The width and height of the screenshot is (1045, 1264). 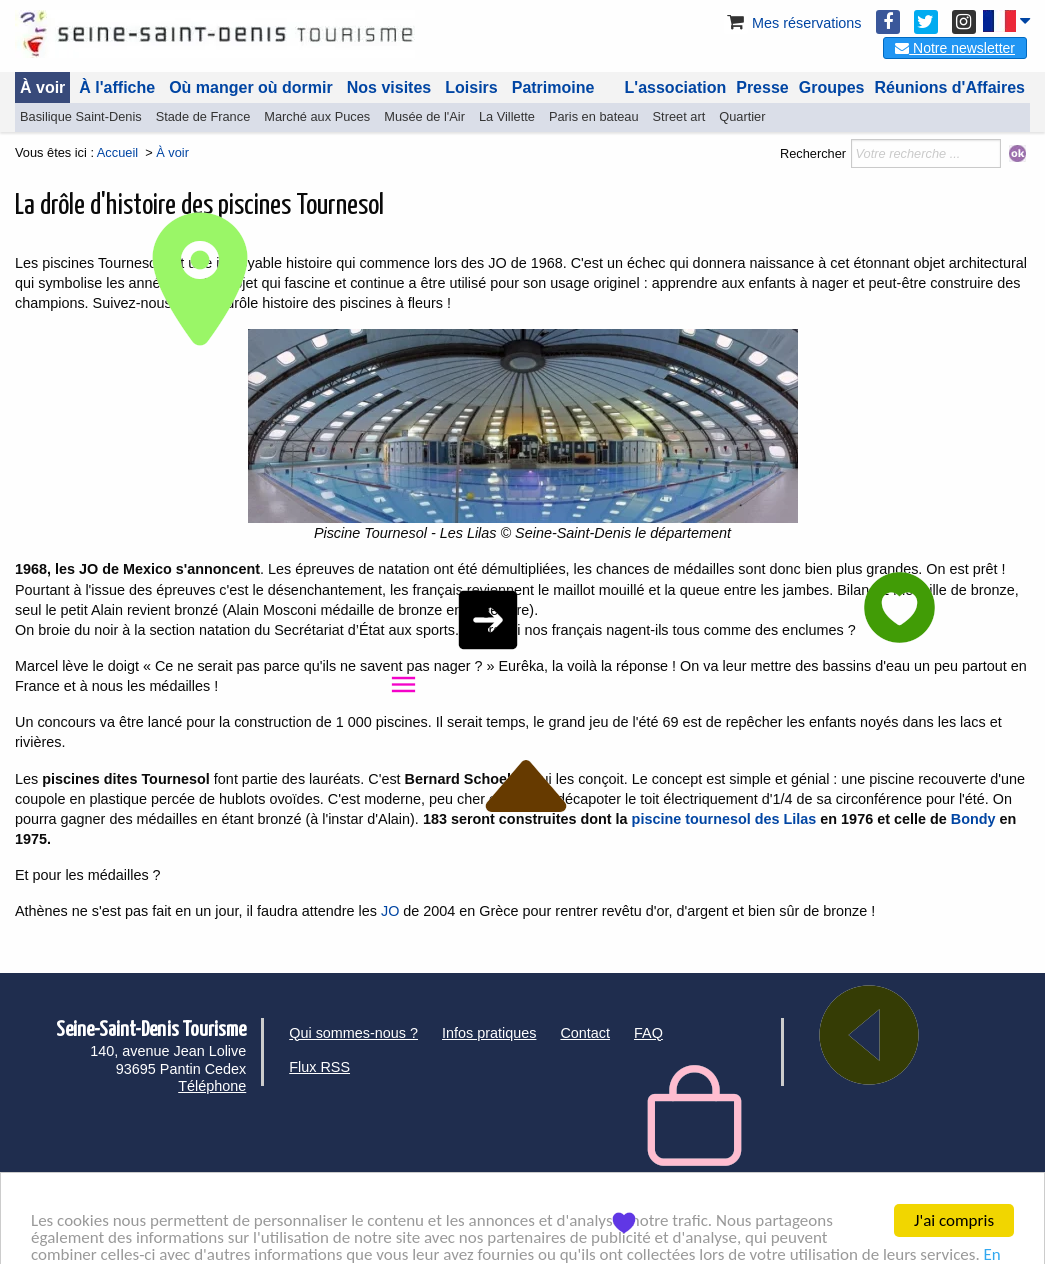 What do you see at coordinates (899, 607) in the screenshot?
I see `add to favorites` at bounding box center [899, 607].